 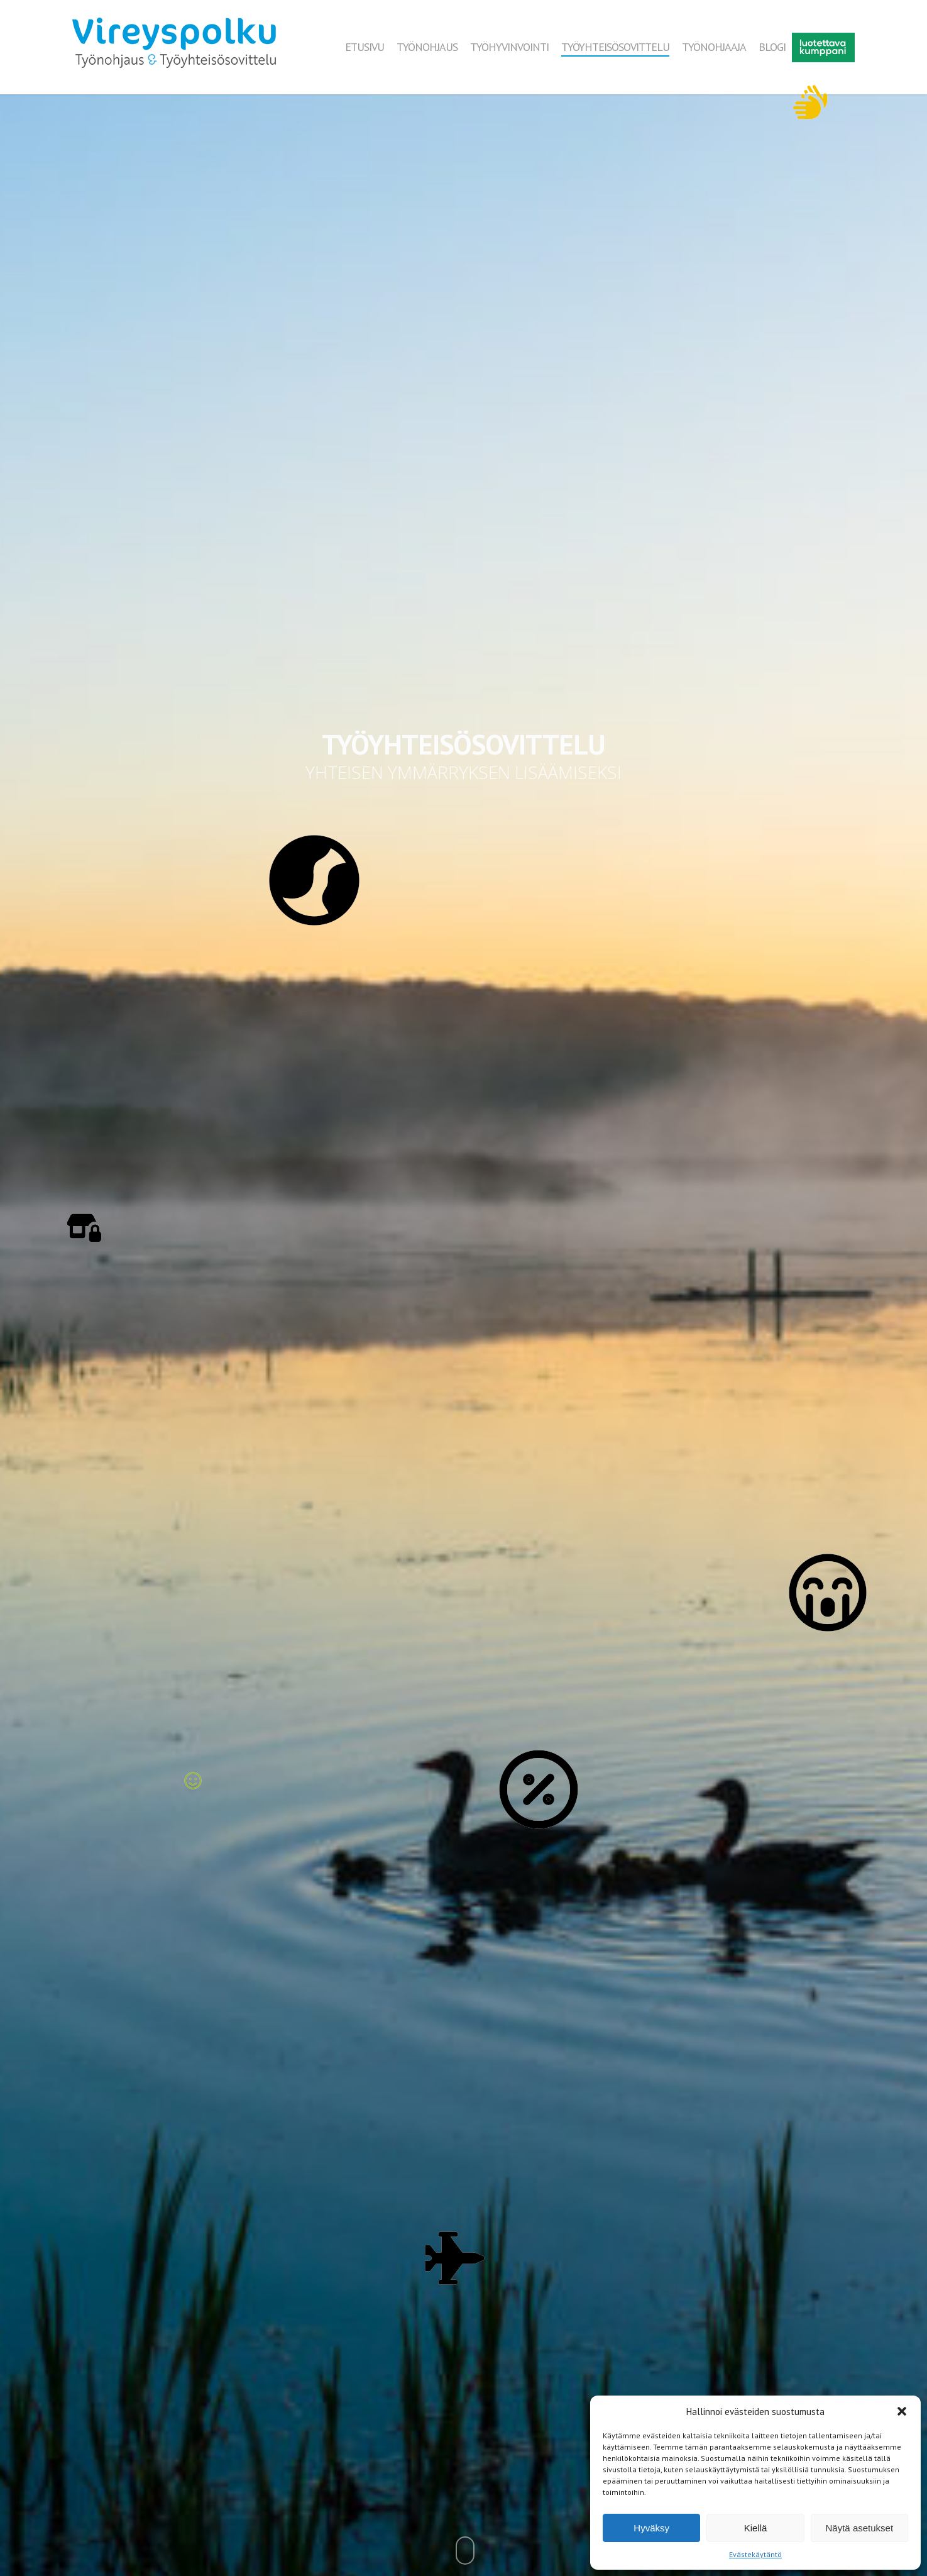 I want to click on indicates a locked or secured store, so click(x=84, y=1226).